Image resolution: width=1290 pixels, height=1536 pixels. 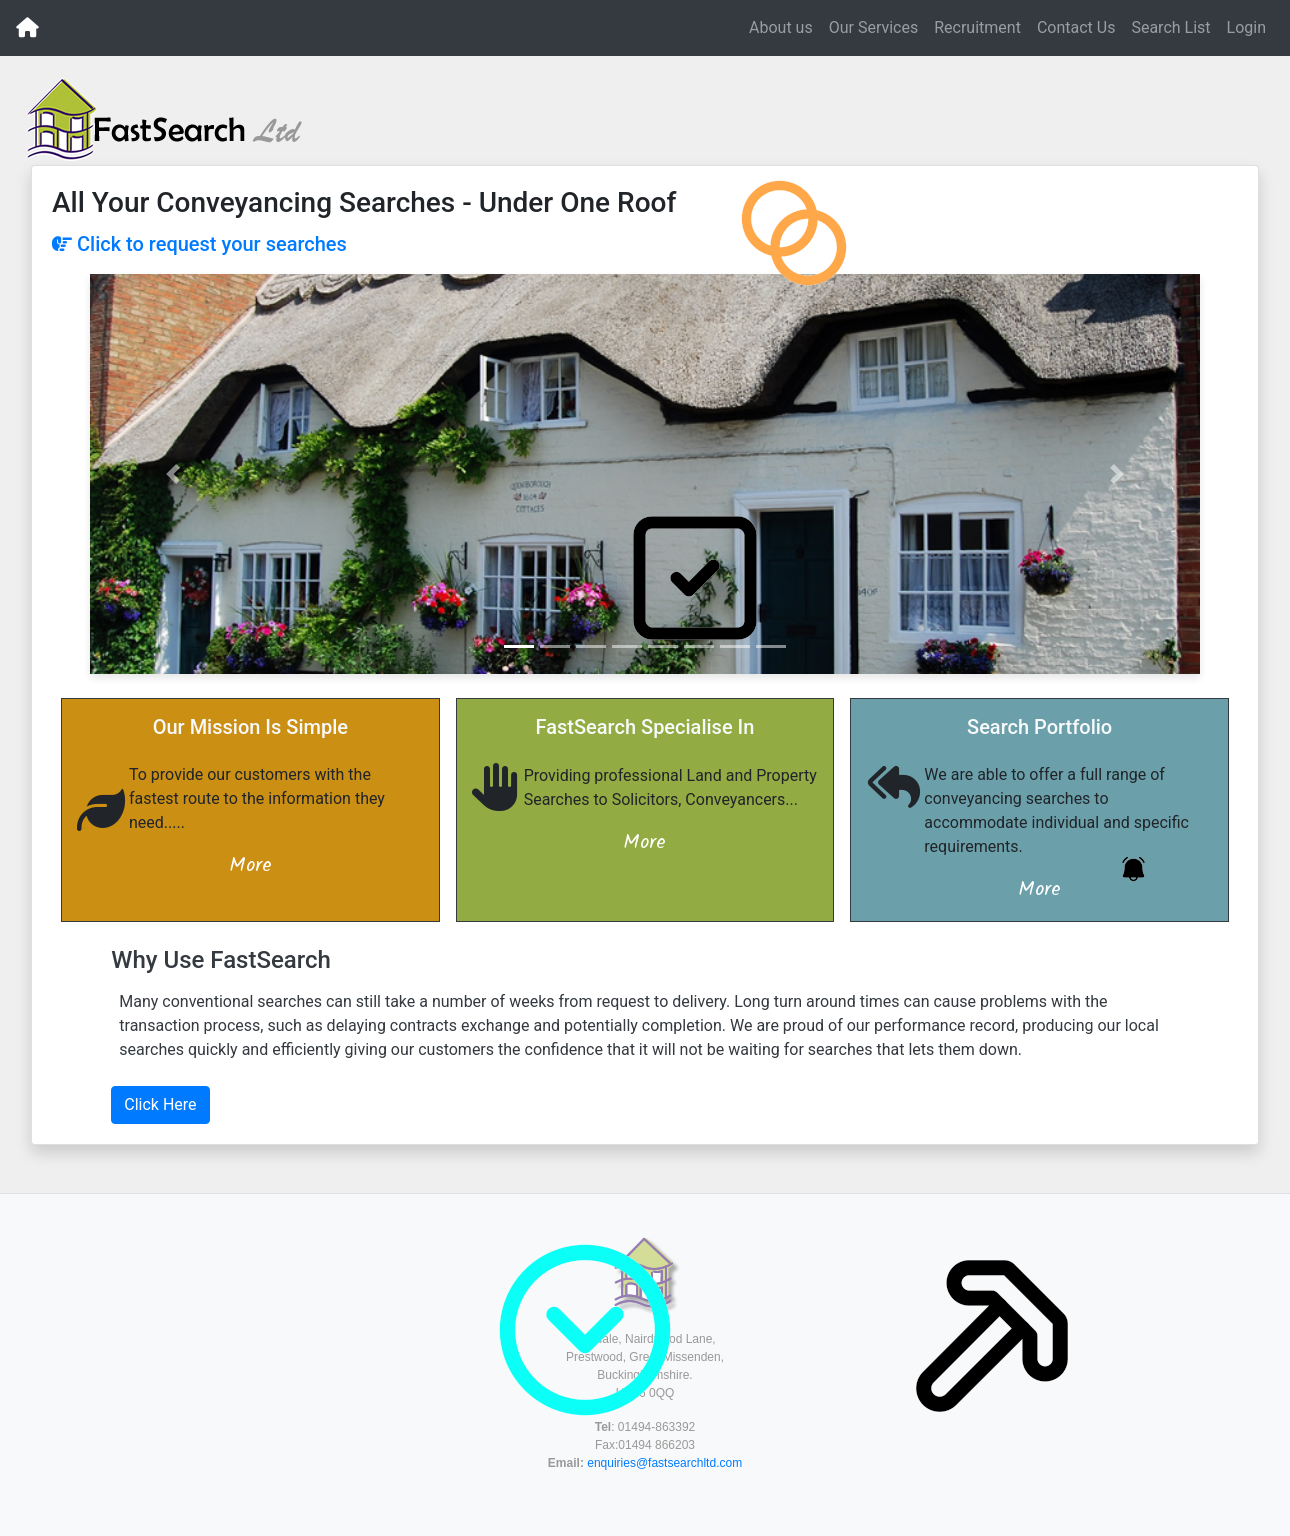 What do you see at coordinates (585, 1330) in the screenshot?
I see `expand to show more content` at bounding box center [585, 1330].